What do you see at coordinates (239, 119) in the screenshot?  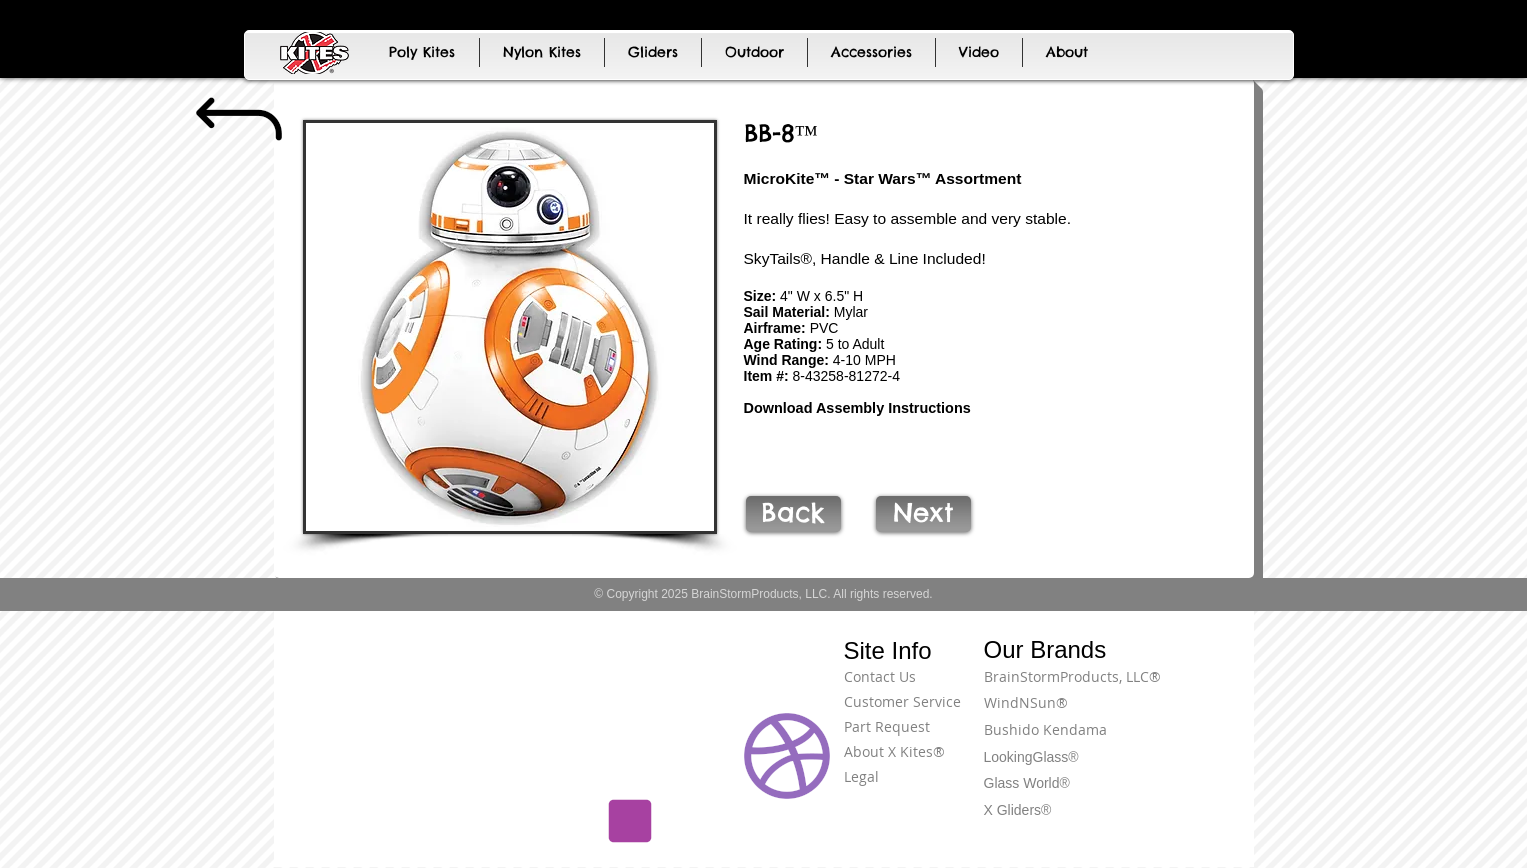 I see `go back to previous screen` at bounding box center [239, 119].